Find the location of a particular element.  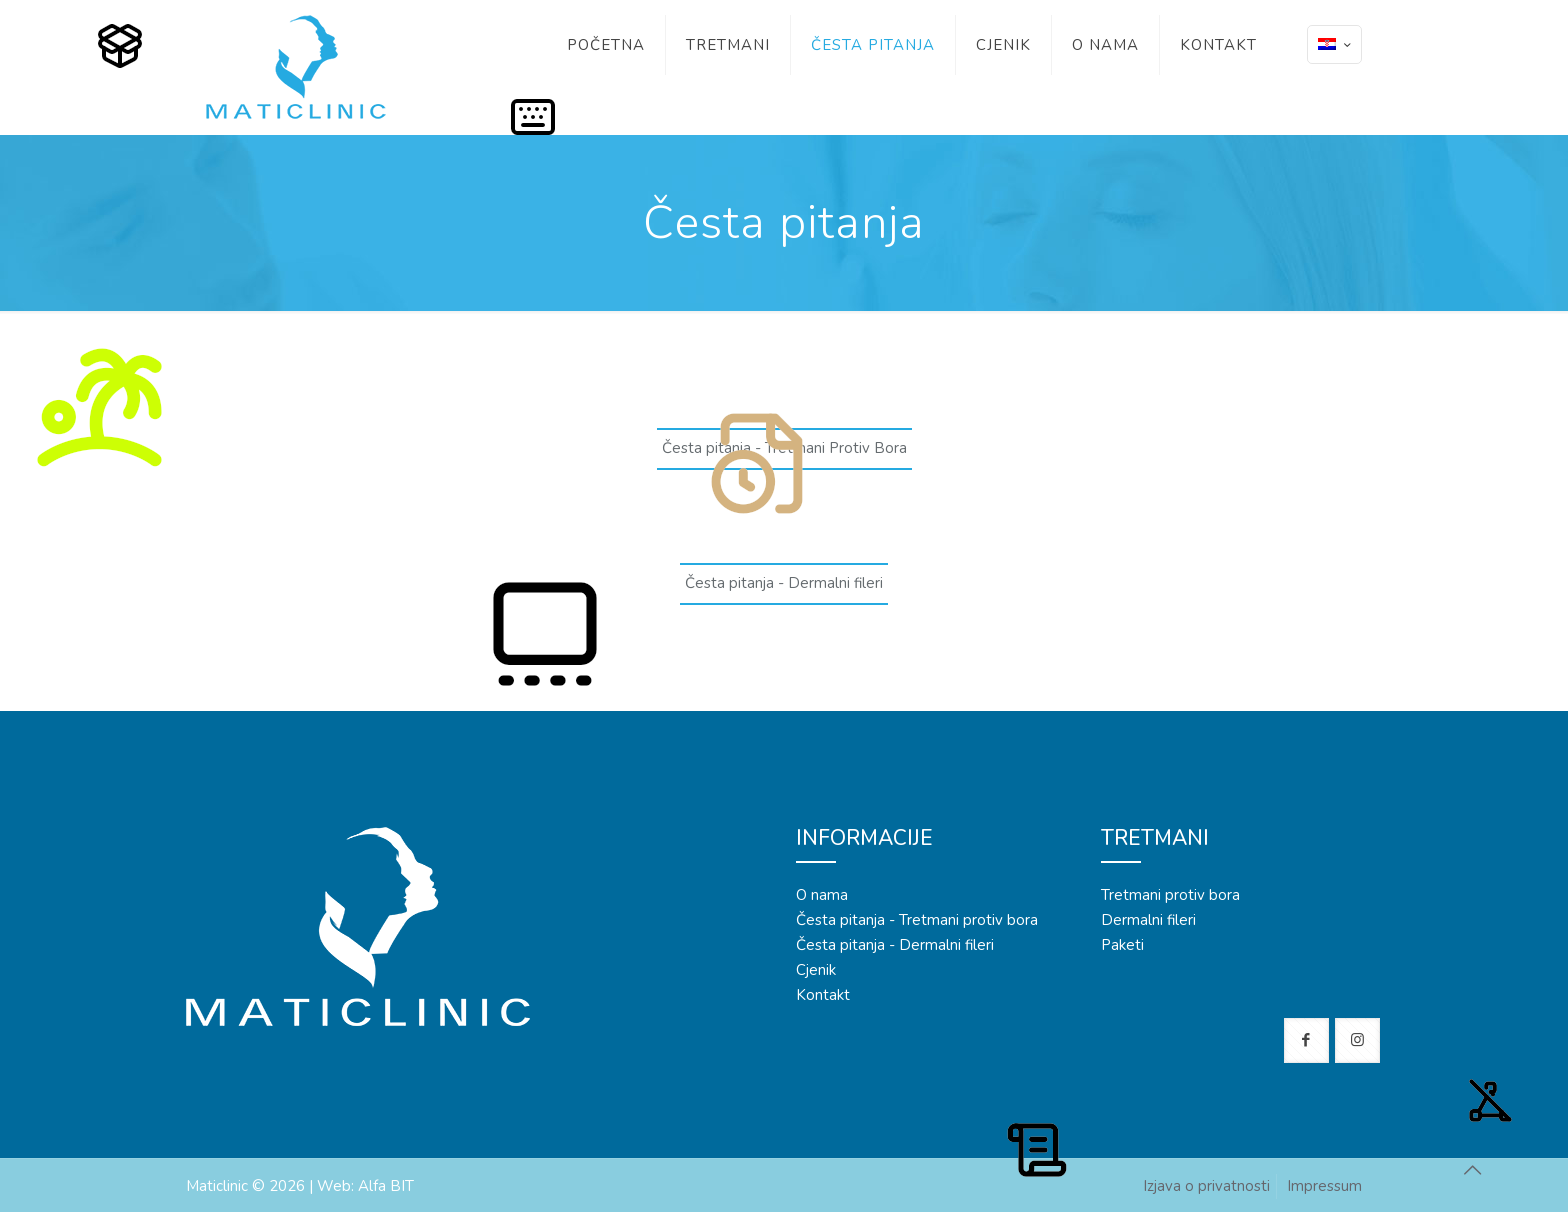

view file history or recent changes is located at coordinates (761, 463).